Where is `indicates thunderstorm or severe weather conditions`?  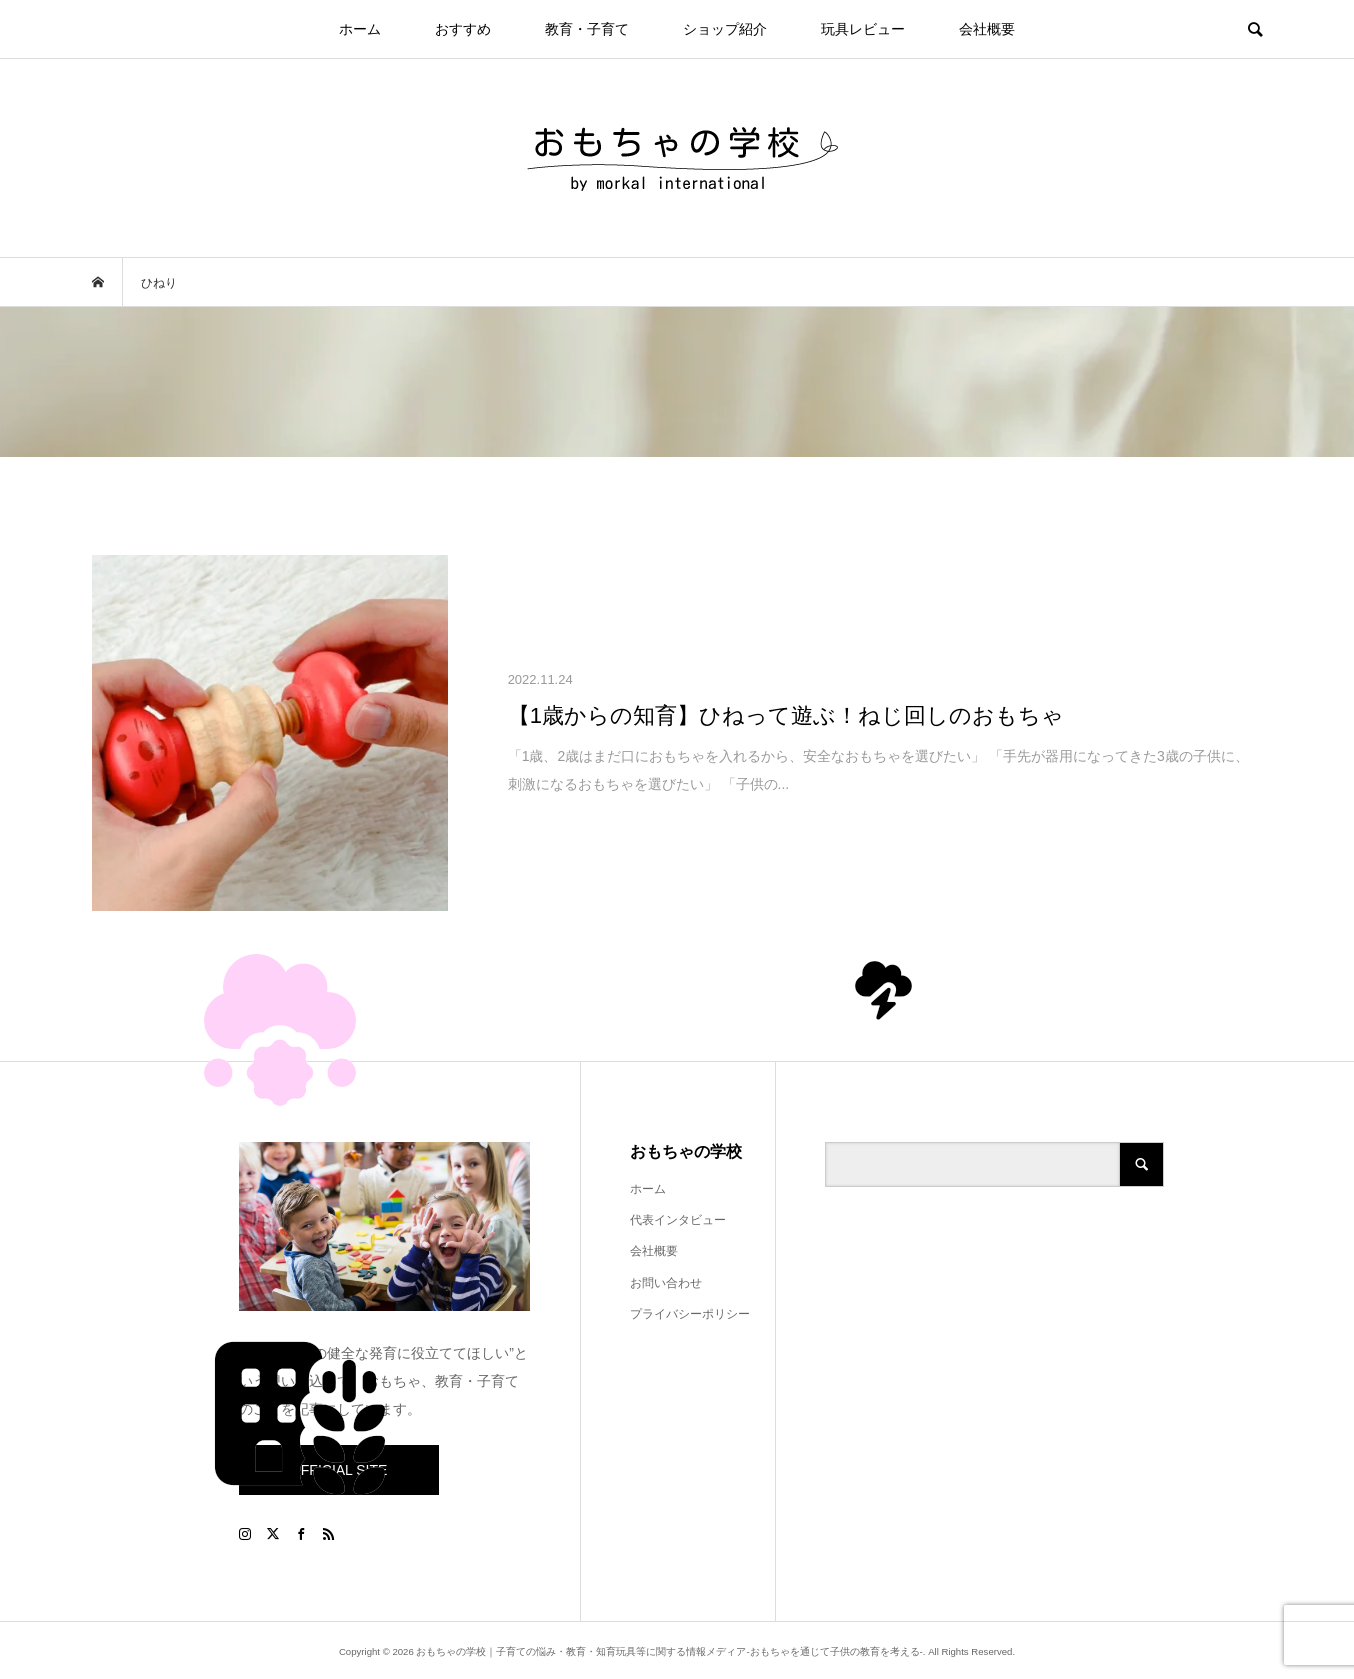
indicates thunderstorm or severe weather conditions is located at coordinates (883, 989).